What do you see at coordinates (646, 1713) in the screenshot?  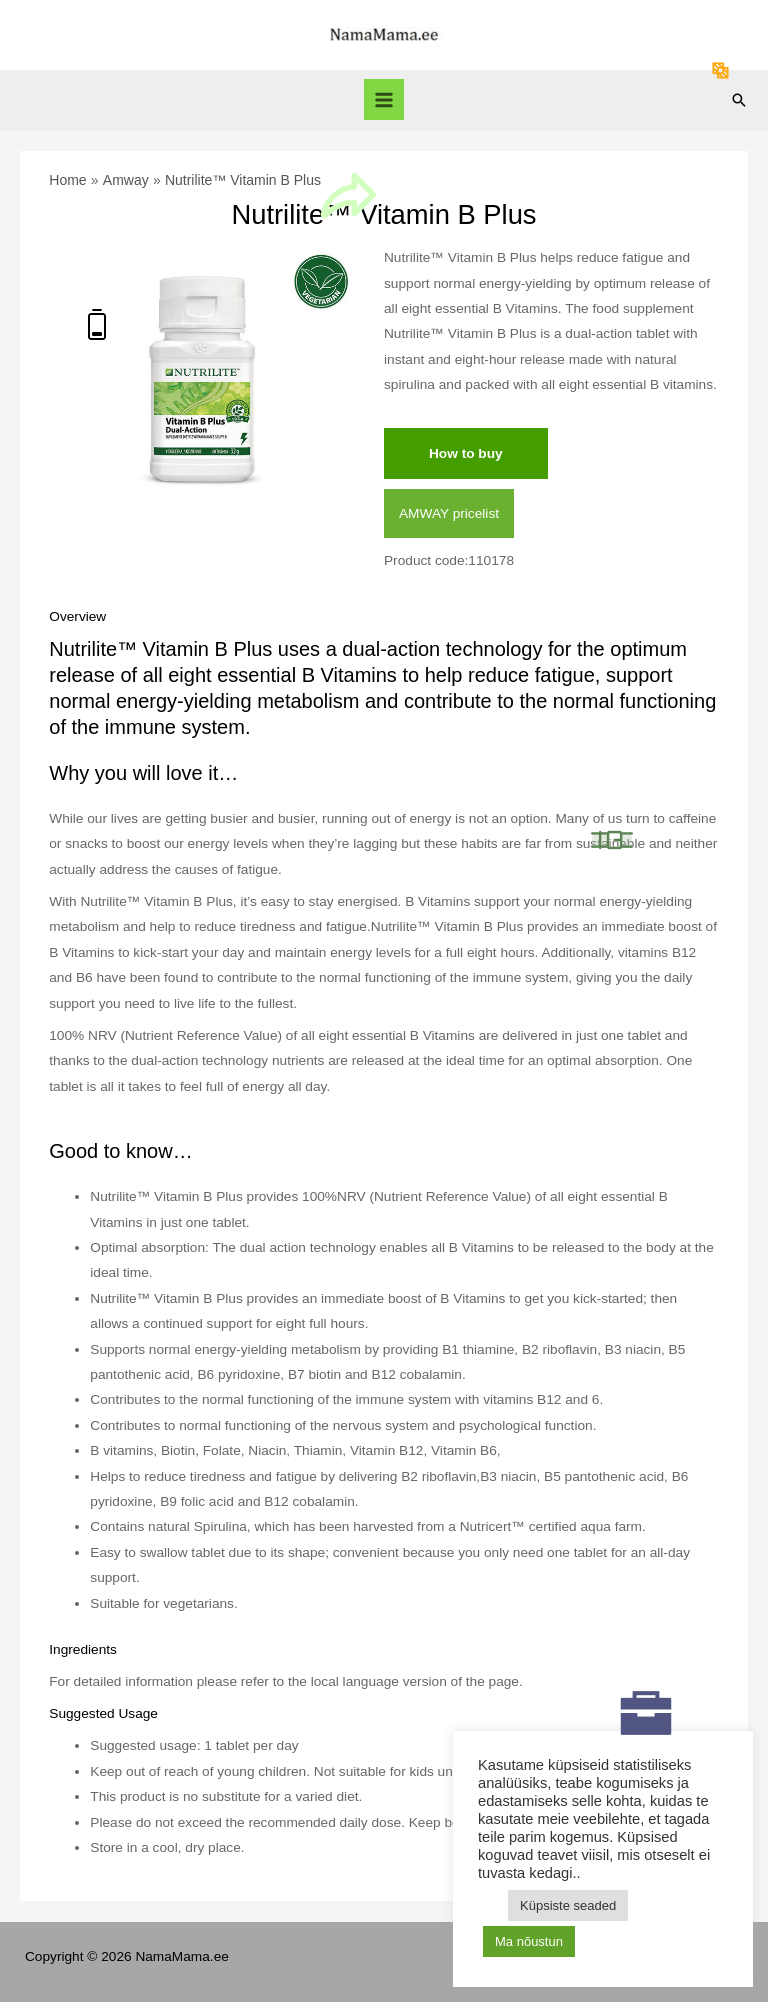 I see `access work or business-related content` at bounding box center [646, 1713].